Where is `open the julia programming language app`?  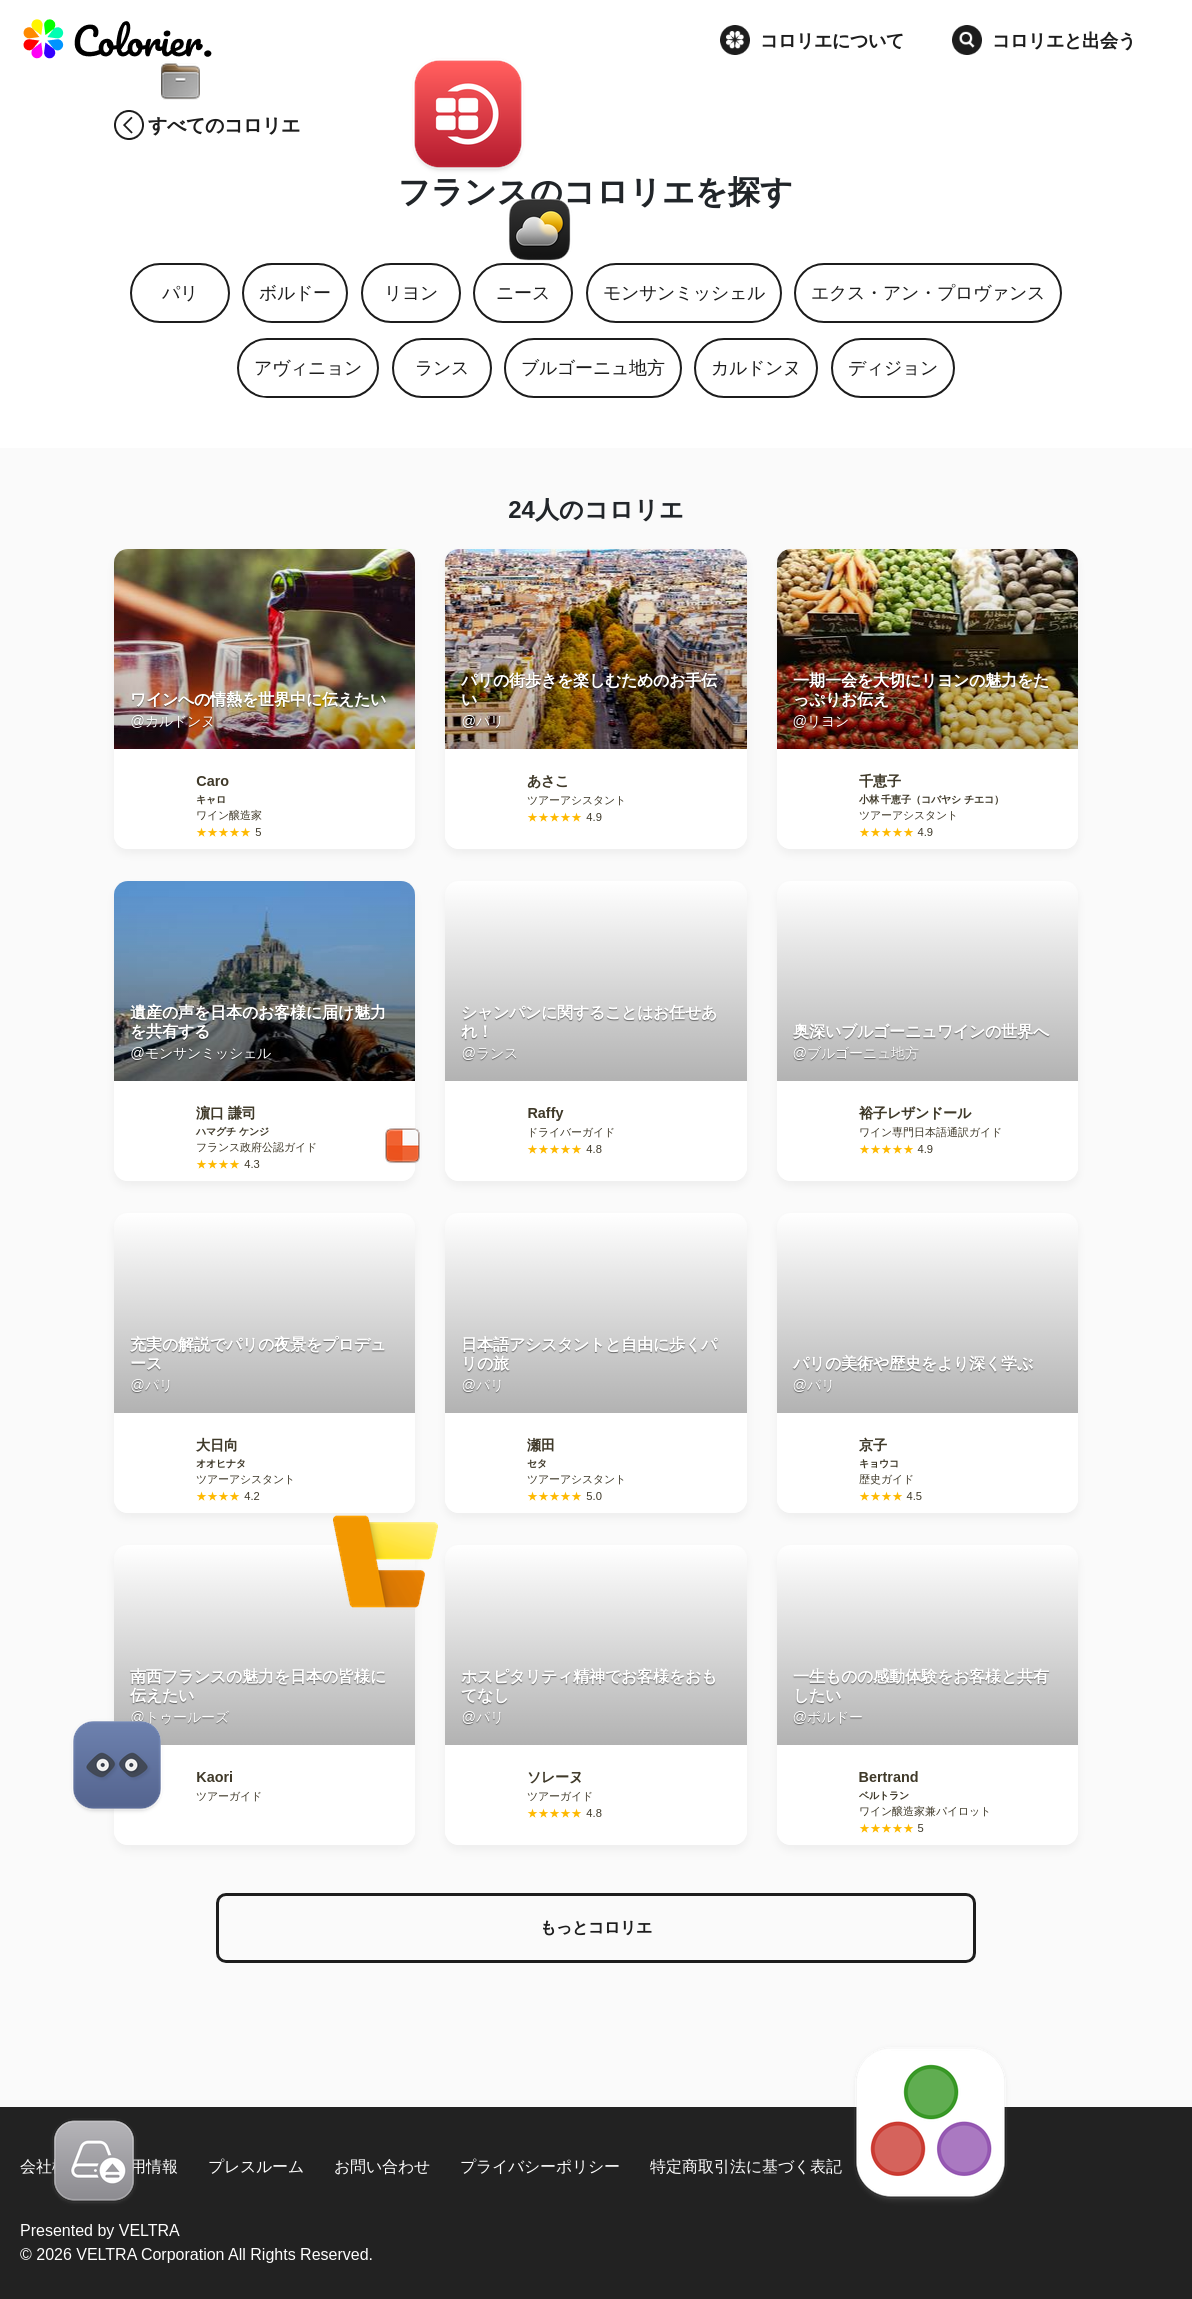 open the julia programming language app is located at coordinates (930, 2122).